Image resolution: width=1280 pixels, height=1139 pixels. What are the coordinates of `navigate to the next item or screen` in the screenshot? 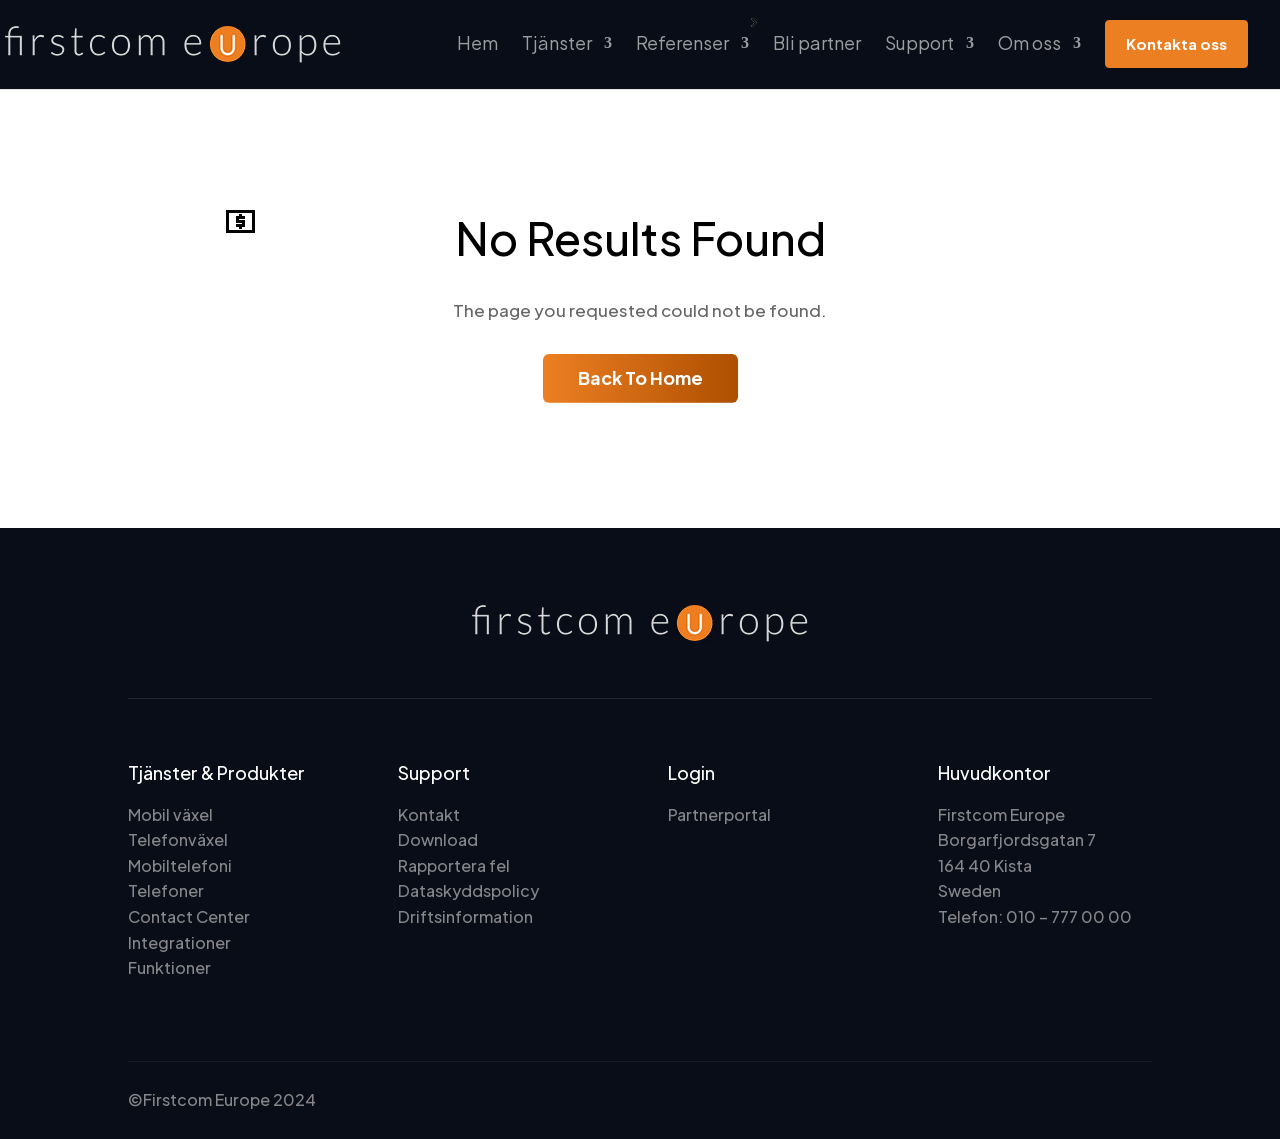 It's located at (753, 22).